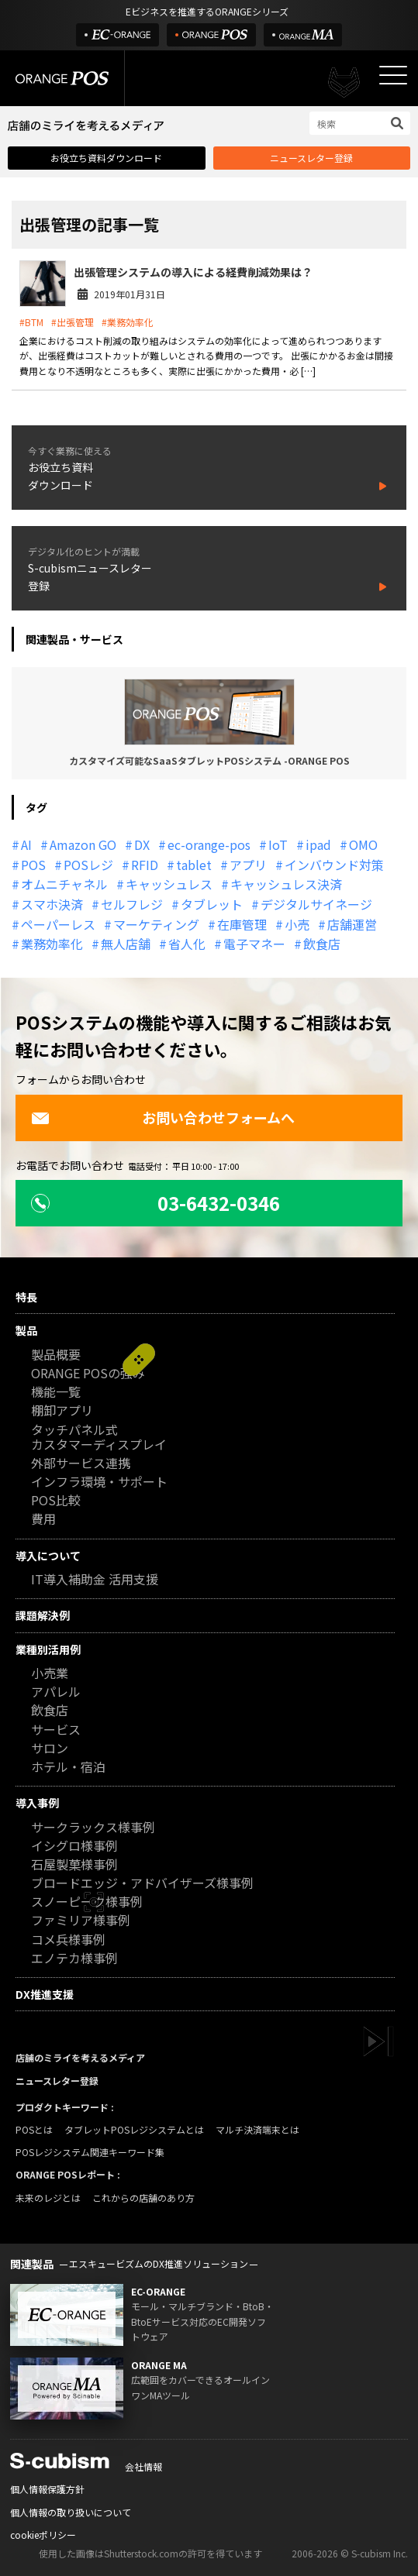  I want to click on access first aid or medical resources, so click(139, 1360).